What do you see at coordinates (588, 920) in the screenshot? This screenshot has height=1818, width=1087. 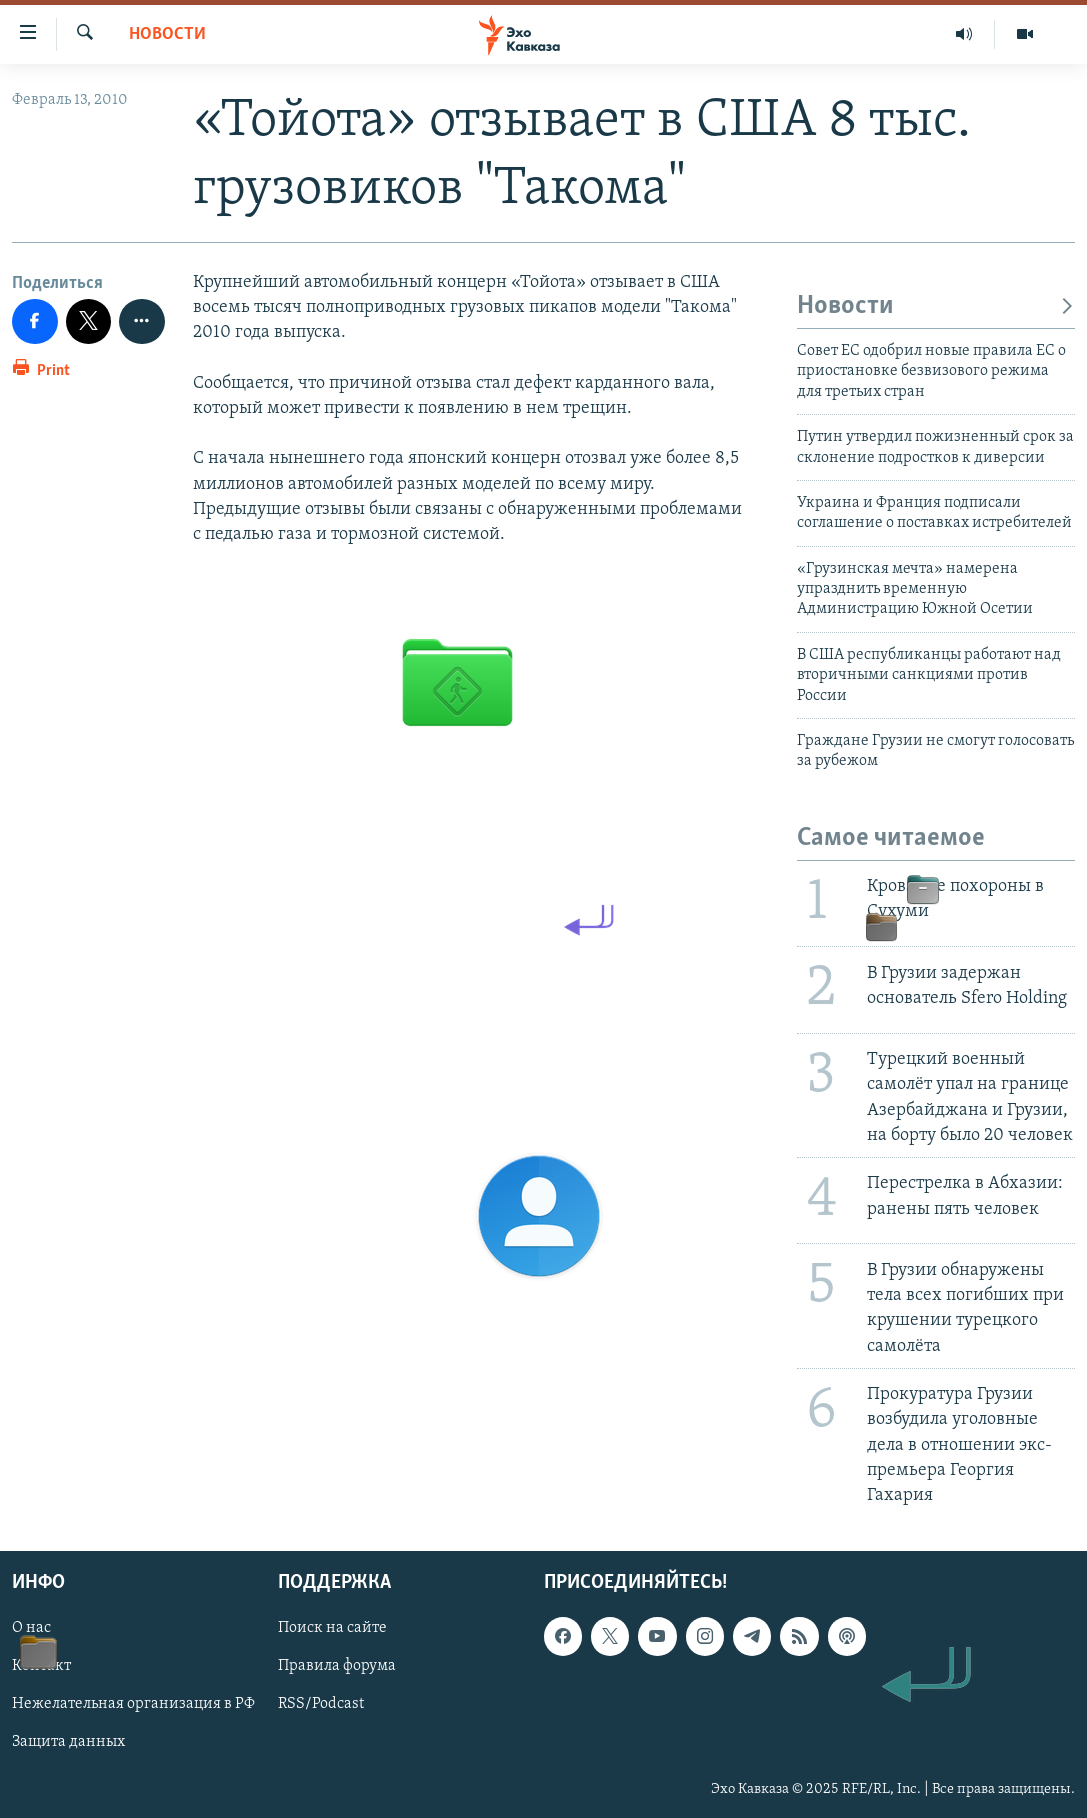 I see `reply to all recipients of an email` at bounding box center [588, 920].